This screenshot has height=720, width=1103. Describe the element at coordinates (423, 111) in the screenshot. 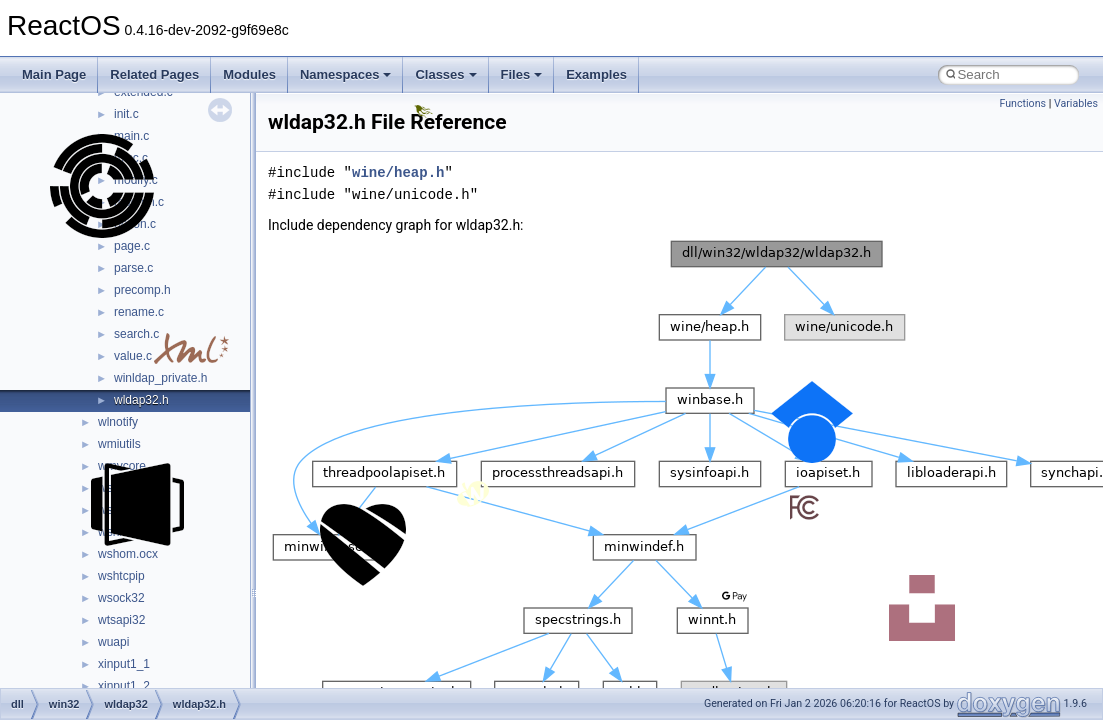

I see `phoenix framework logo` at that location.